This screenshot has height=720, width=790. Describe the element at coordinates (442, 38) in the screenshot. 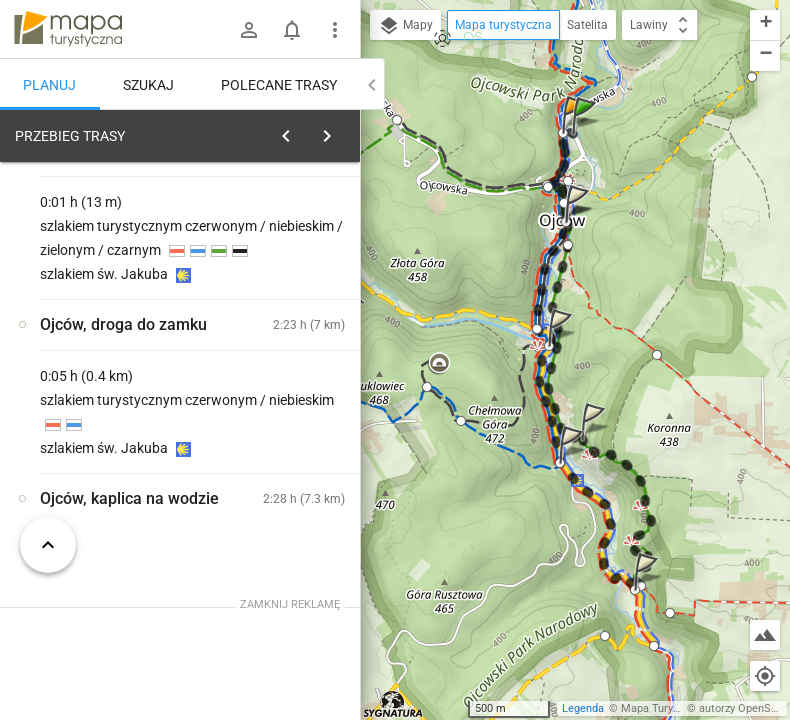

I see `incomplete or pending user profile` at that location.